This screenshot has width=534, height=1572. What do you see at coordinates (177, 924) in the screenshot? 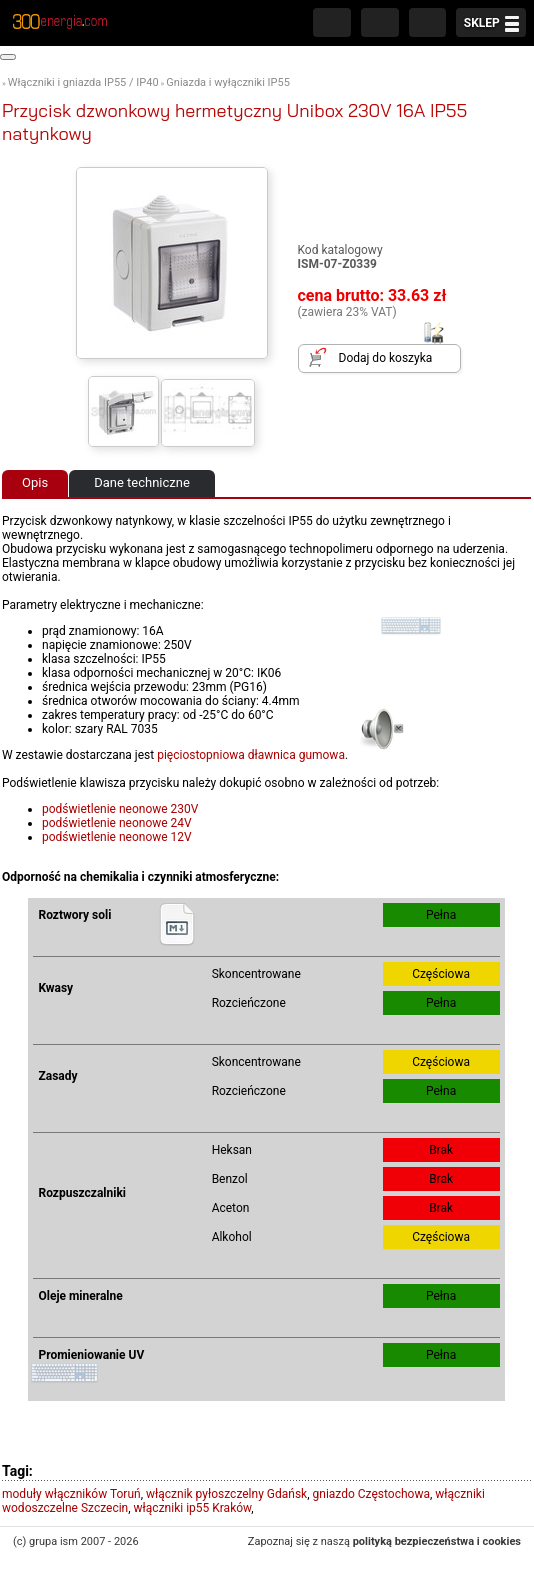
I see `a markdown text file` at bounding box center [177, 924].